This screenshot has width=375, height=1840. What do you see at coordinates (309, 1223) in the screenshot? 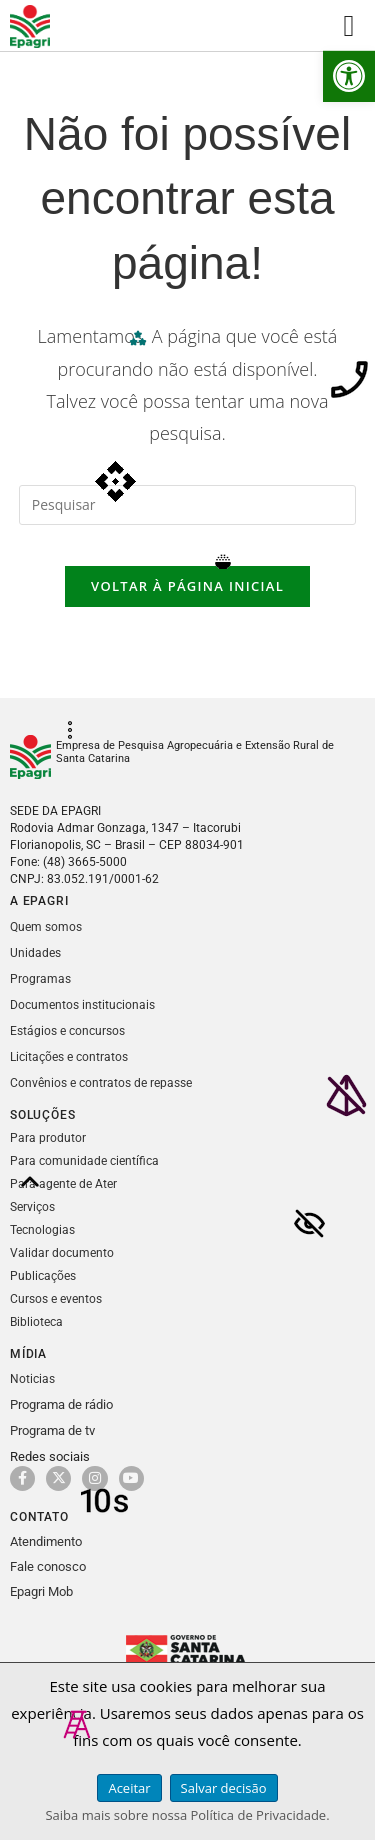
I see `hide password or sensitive content` at bounding box center [309, 1223].